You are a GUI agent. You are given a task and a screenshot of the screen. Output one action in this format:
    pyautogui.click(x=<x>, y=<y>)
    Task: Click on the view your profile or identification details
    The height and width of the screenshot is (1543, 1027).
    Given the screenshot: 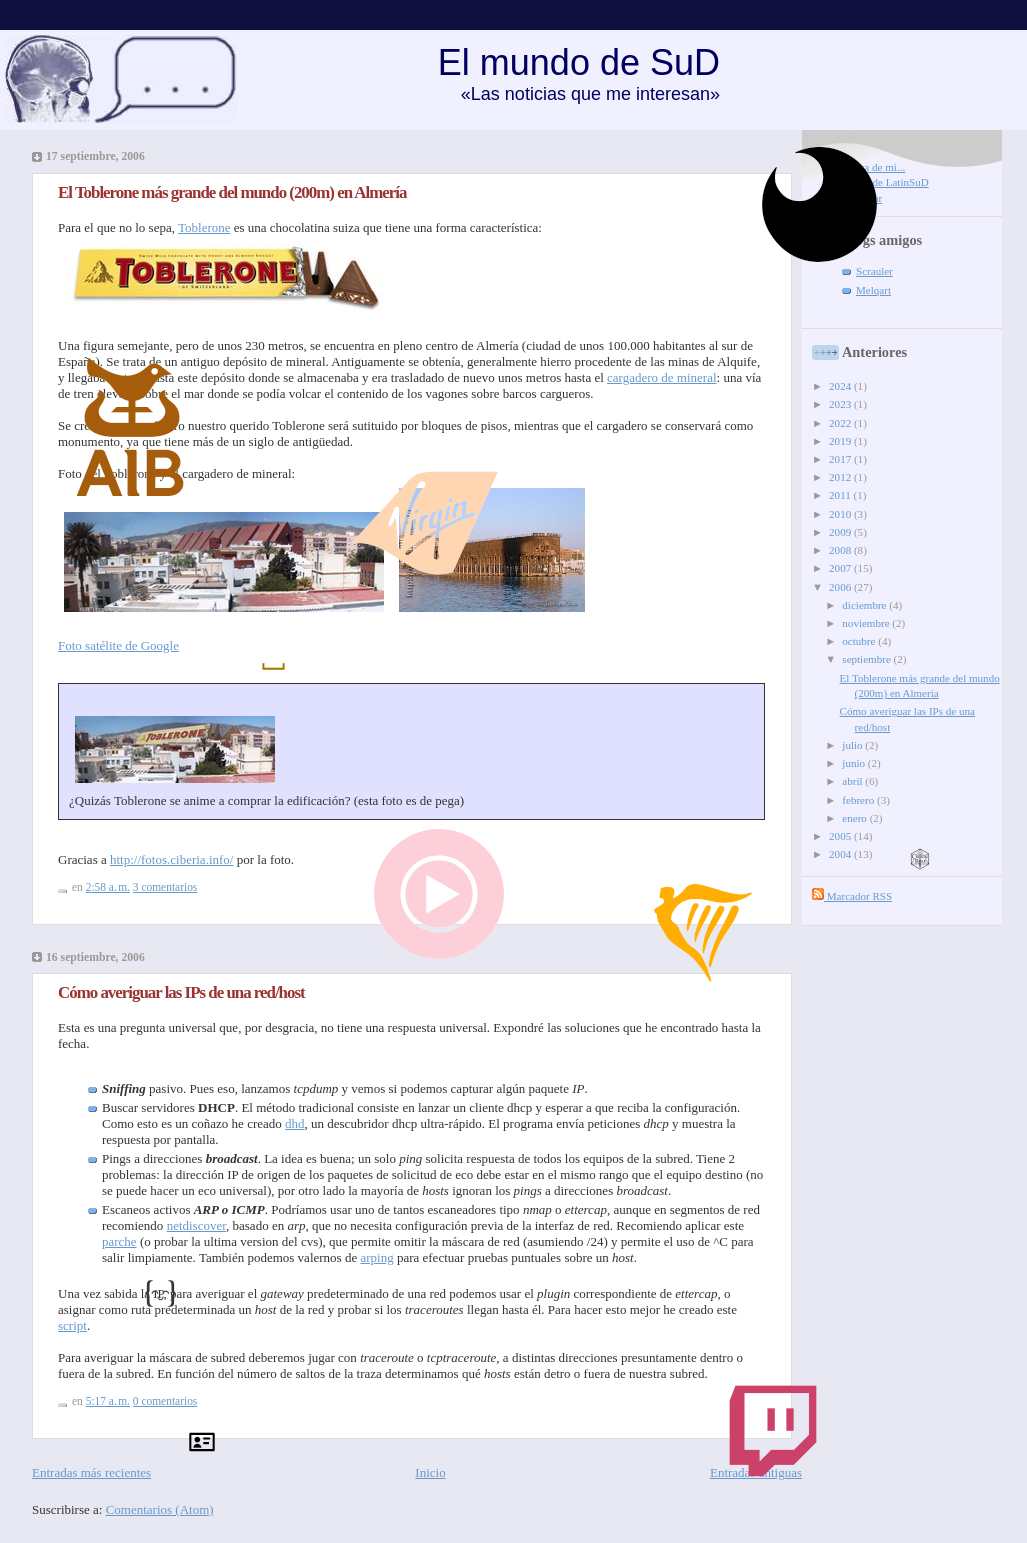 What is the action you would take?
    pyautogui.click(x=202, y=1442)
    